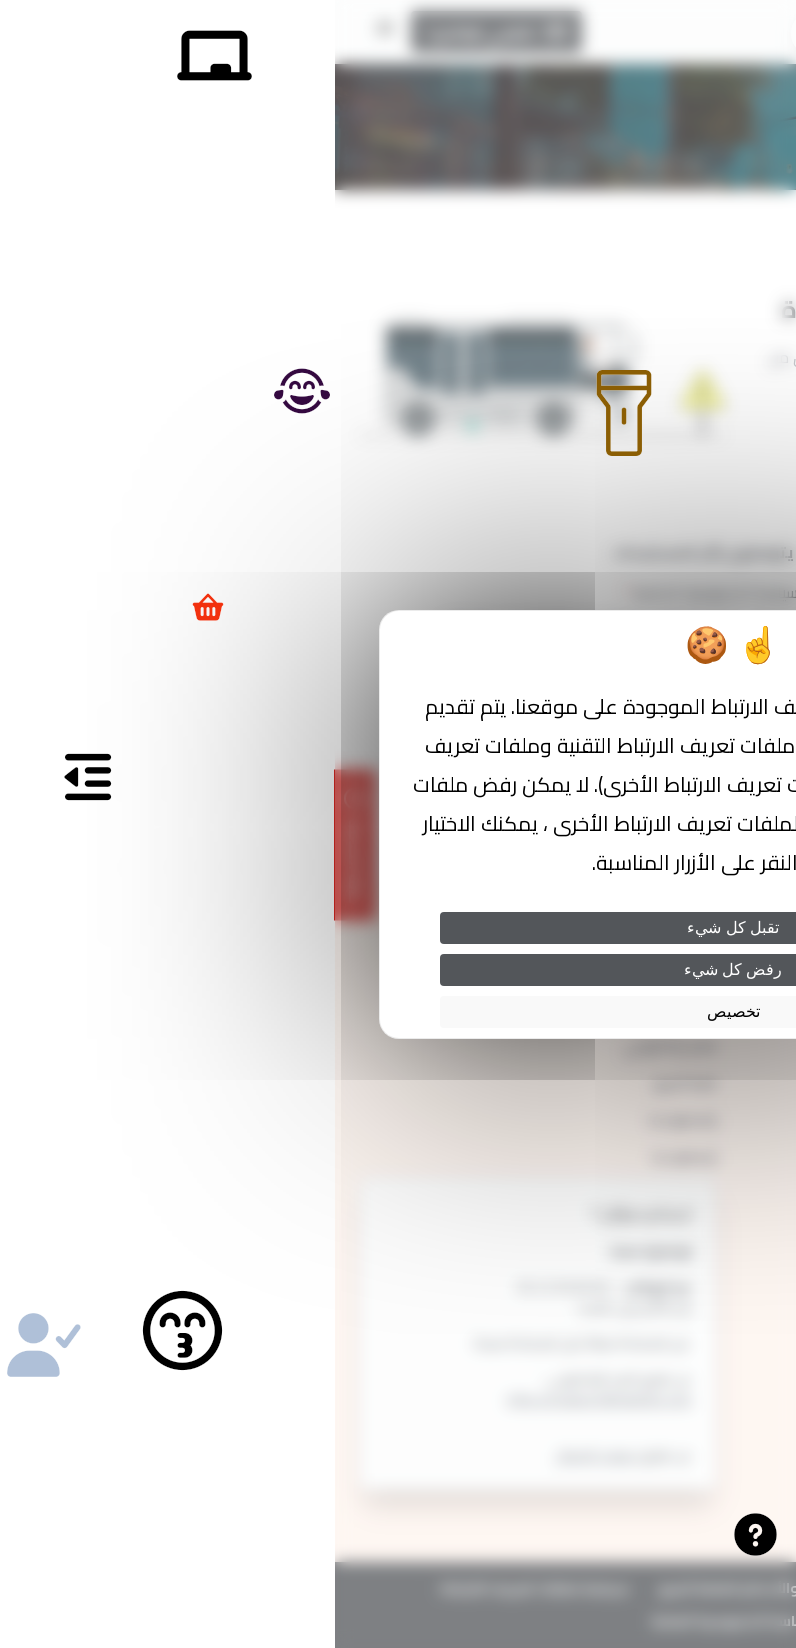 Image resolution: width=796 pixels, height=1648 pixels. I want to click on view your shopping basket, so click(208, 608).